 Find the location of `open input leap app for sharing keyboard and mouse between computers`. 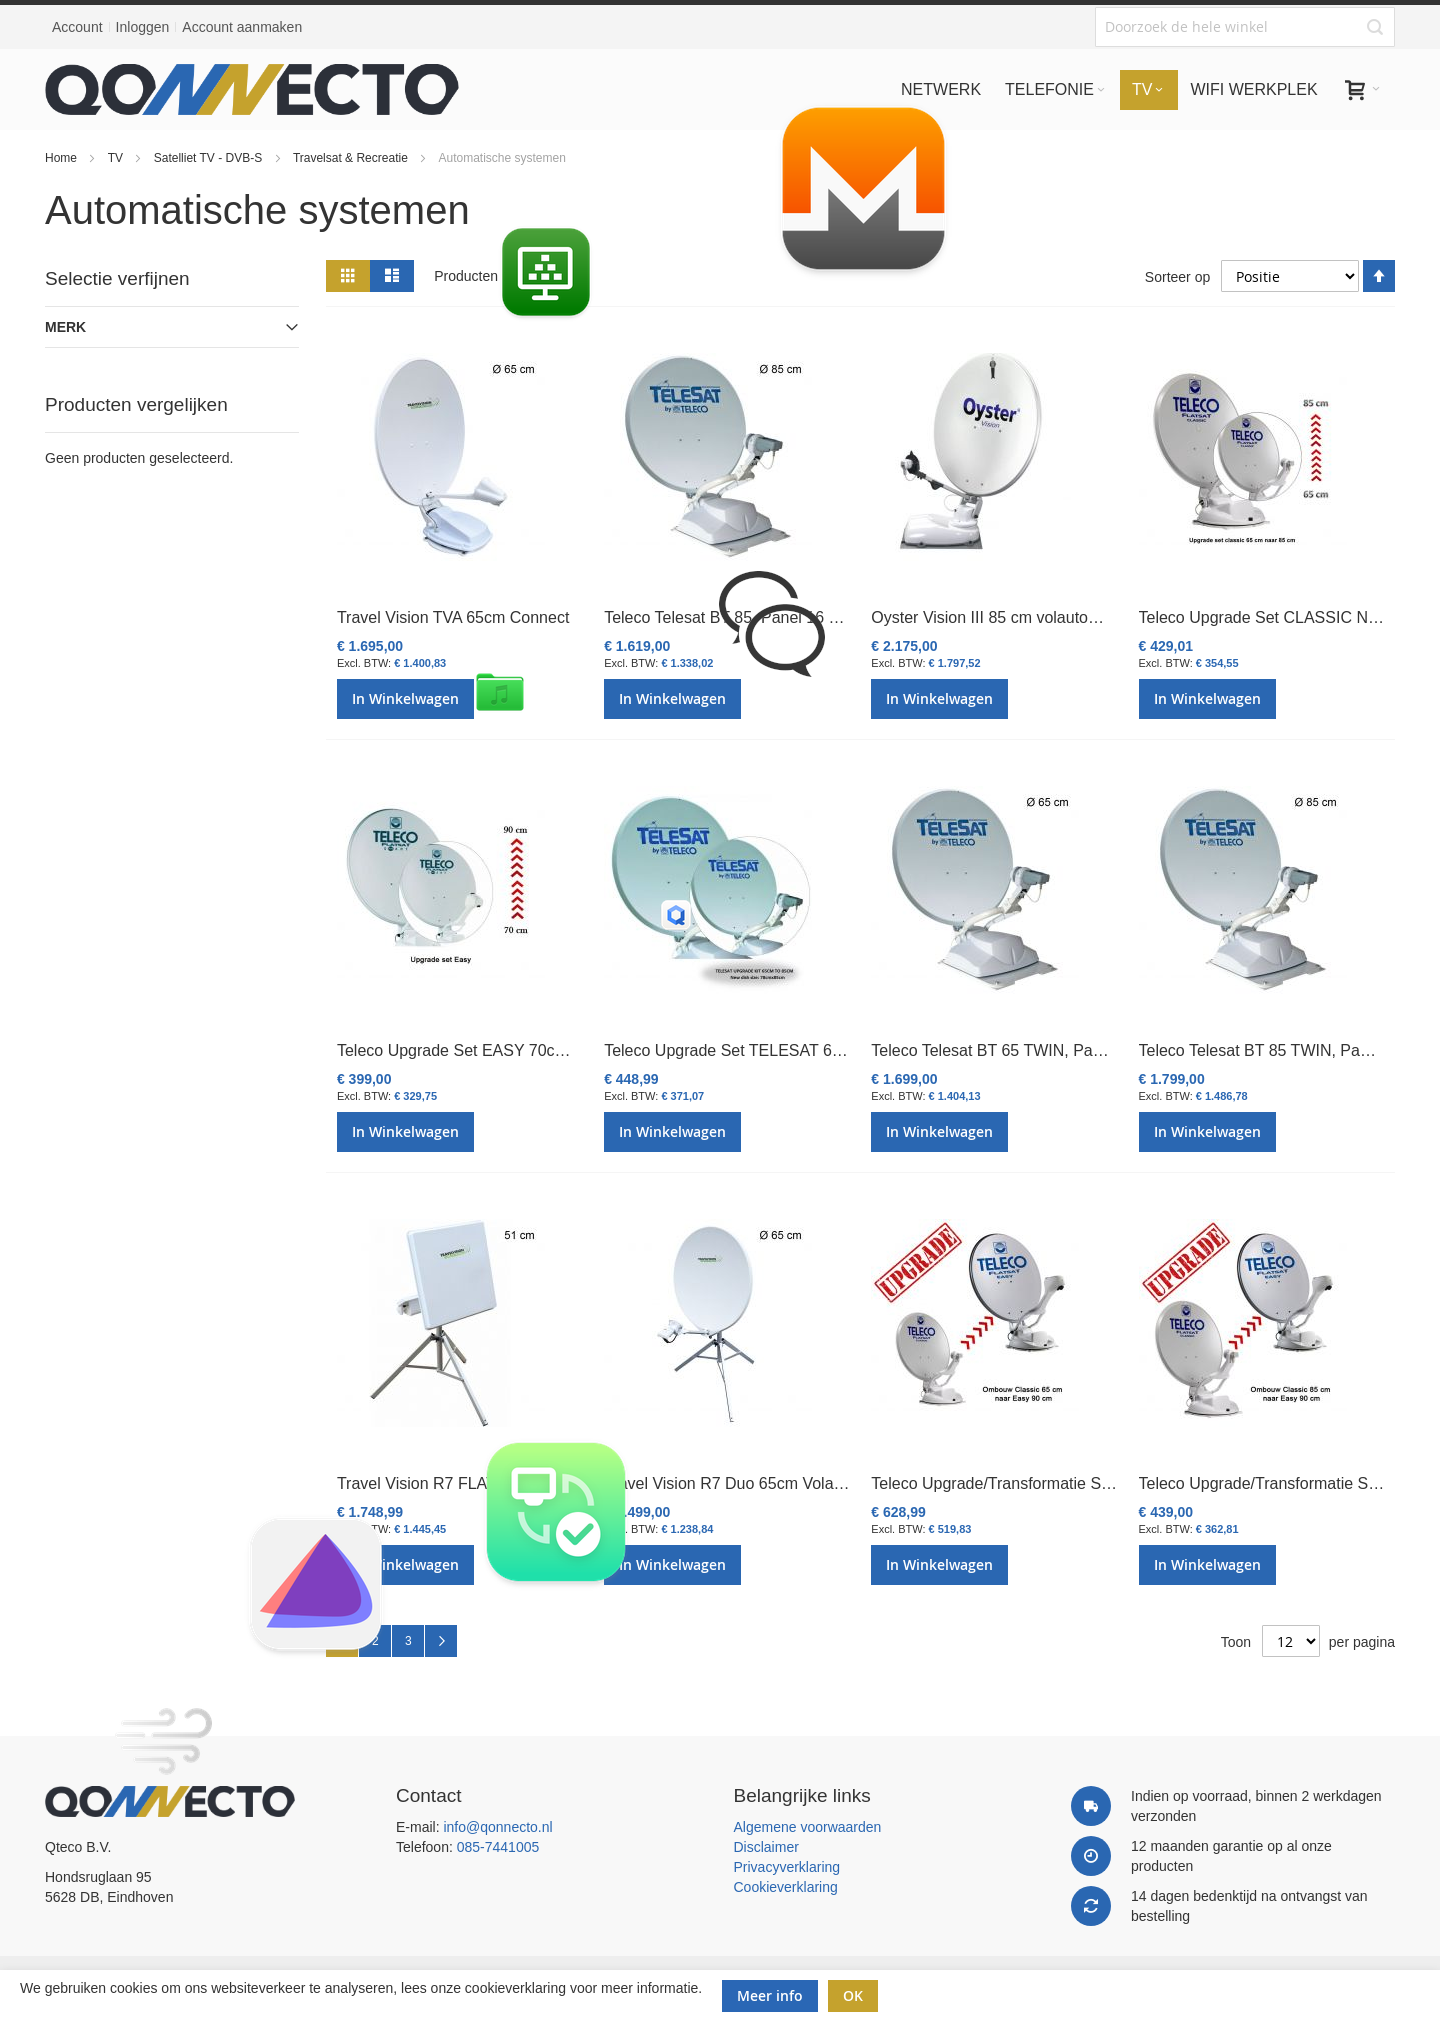

open input leap app for sharing keyboard and mouse between computers is located at coordinates (556, 1512).